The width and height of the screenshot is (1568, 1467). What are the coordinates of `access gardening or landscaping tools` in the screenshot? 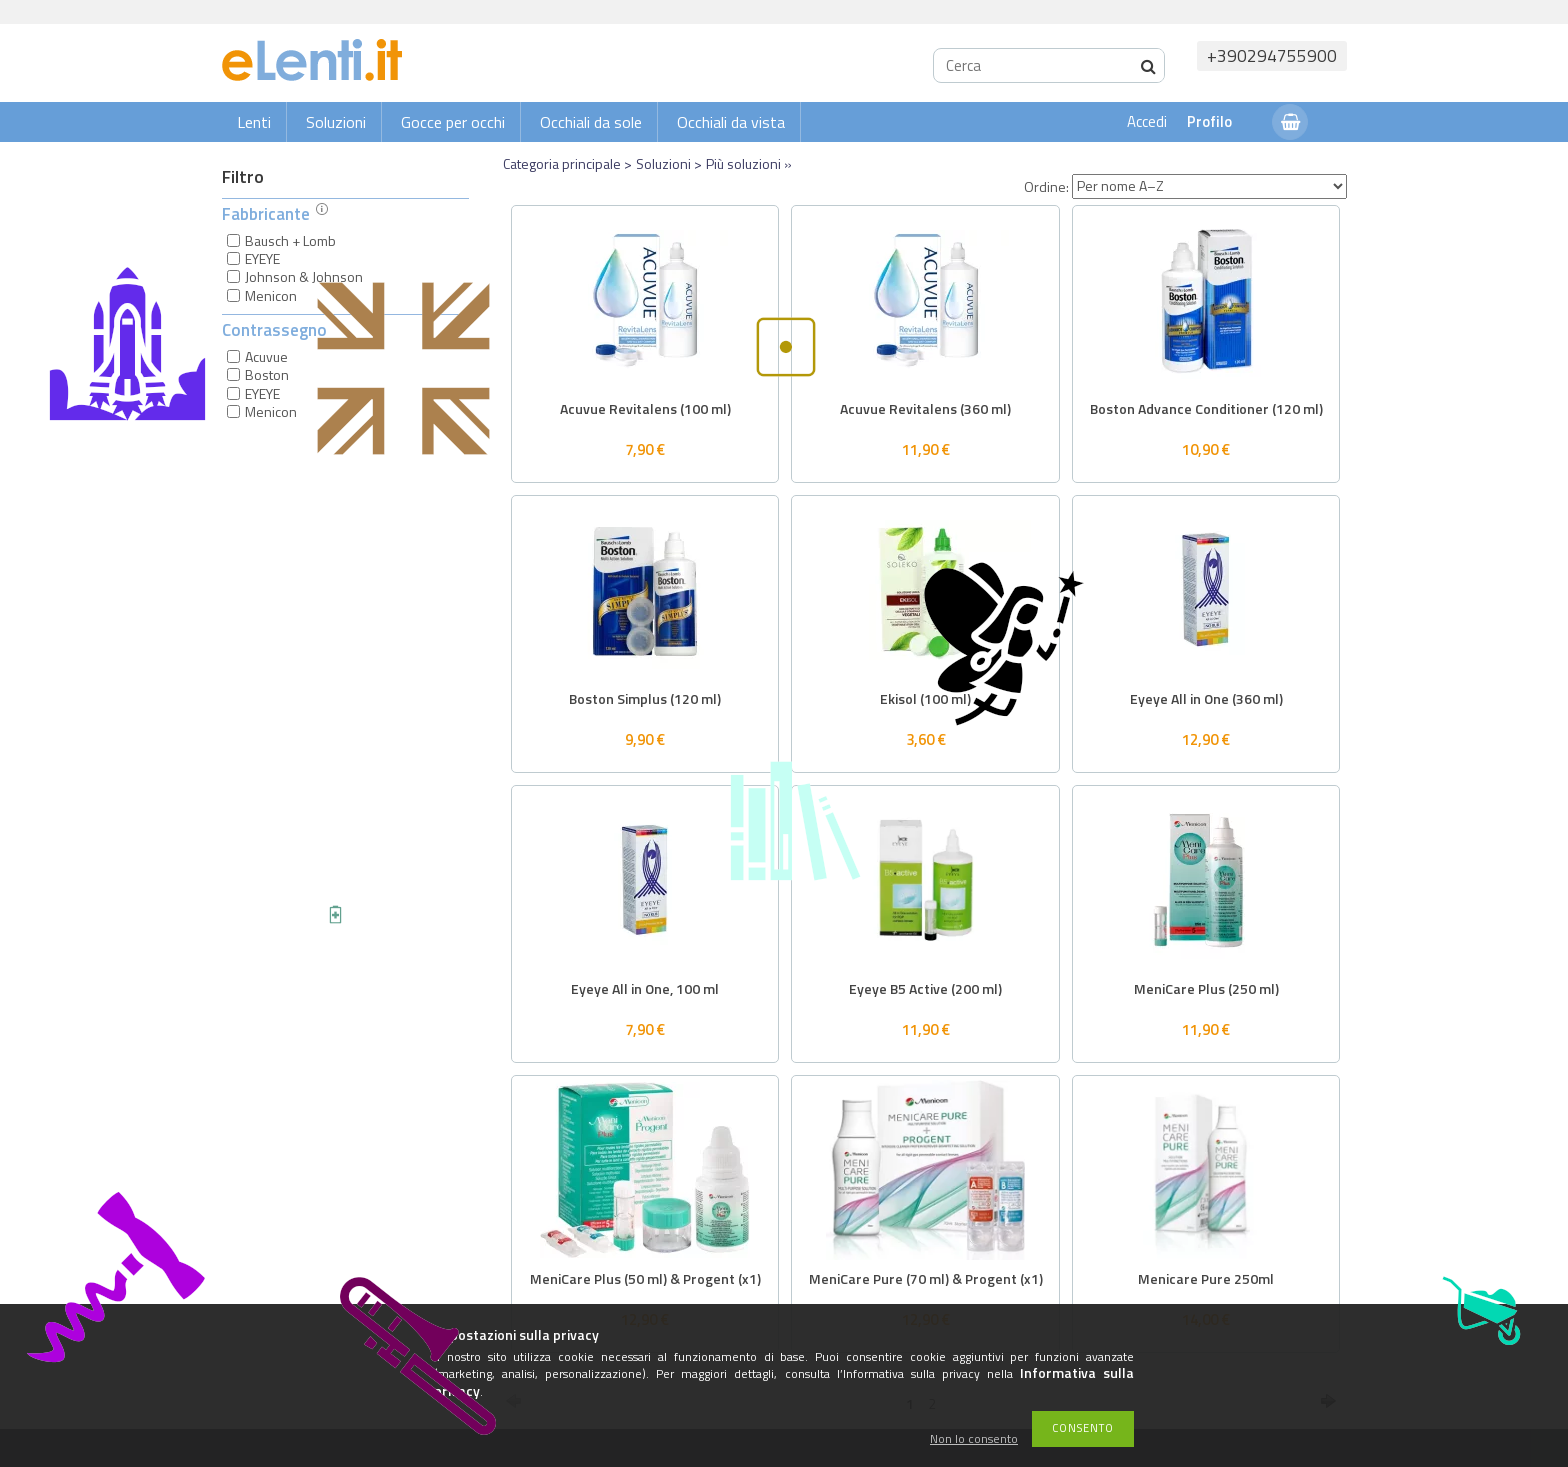 It's located at (1480, 1311).